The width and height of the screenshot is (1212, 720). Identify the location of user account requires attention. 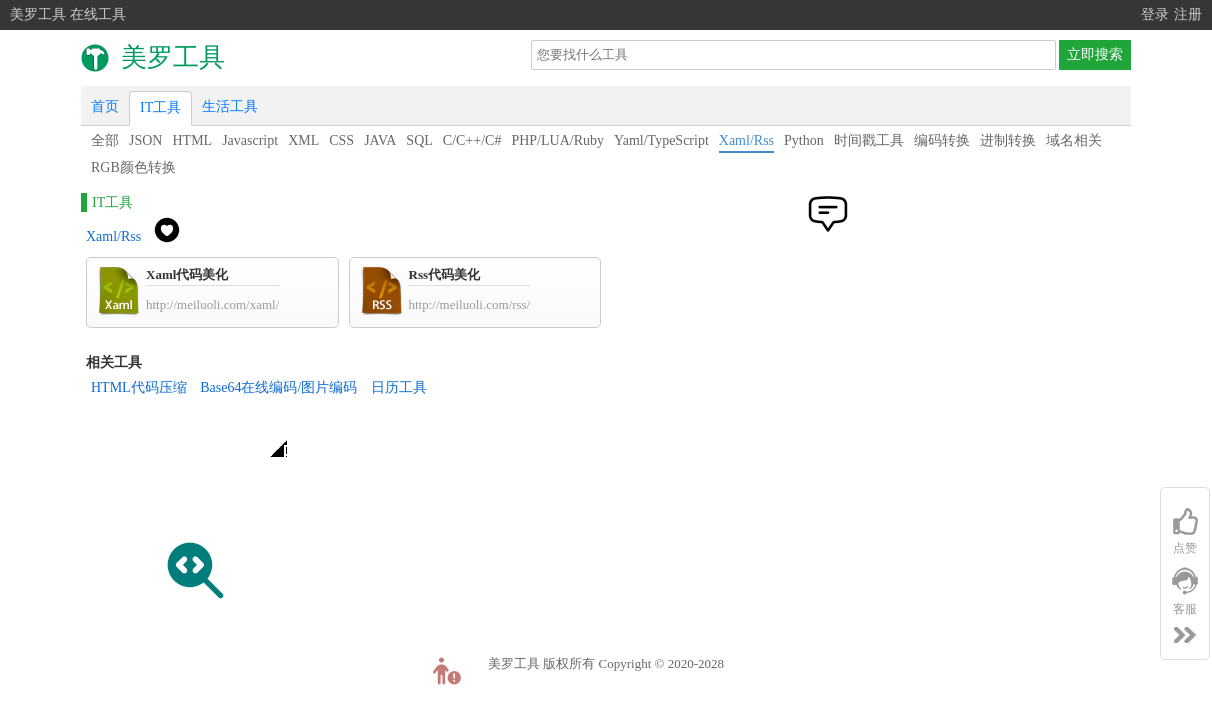
(446, 671).